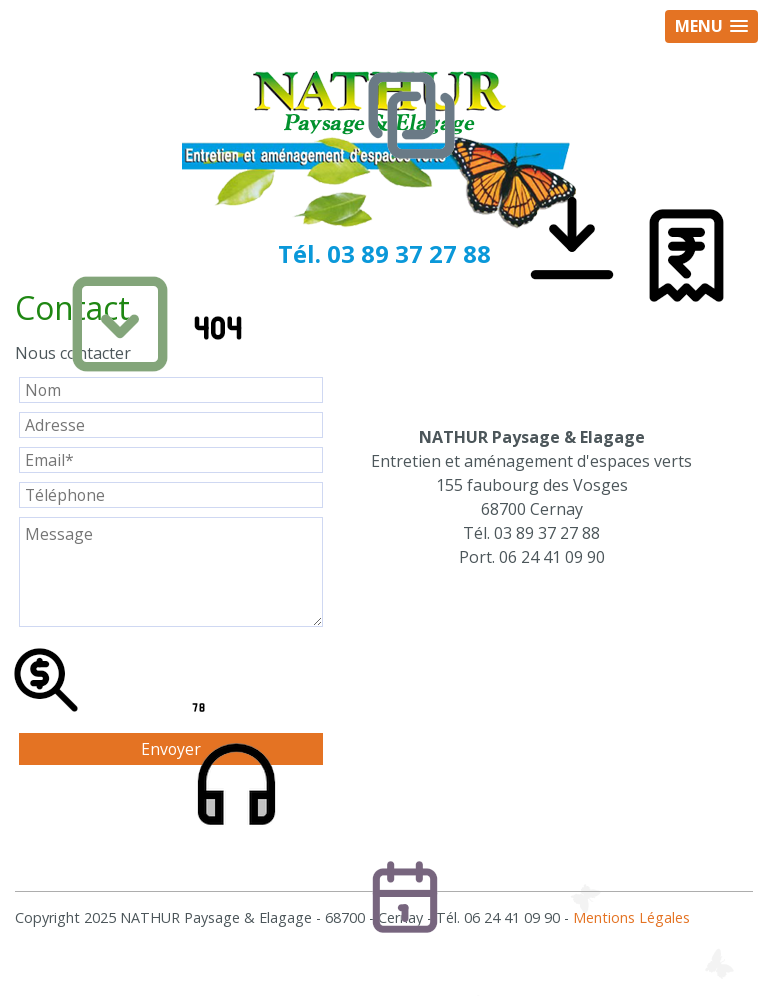 The width and height of the screenshot is (768, 996). Describe the element at coordinates (572, 238) in the screenshot. I see `download file to device` at that location.